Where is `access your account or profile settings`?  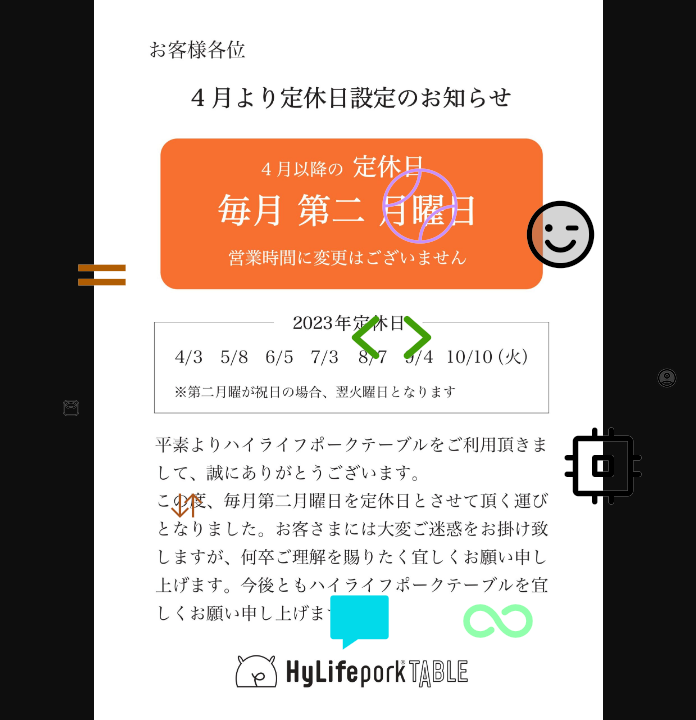 access your account or profile settings is located at coordinates (667, 378).